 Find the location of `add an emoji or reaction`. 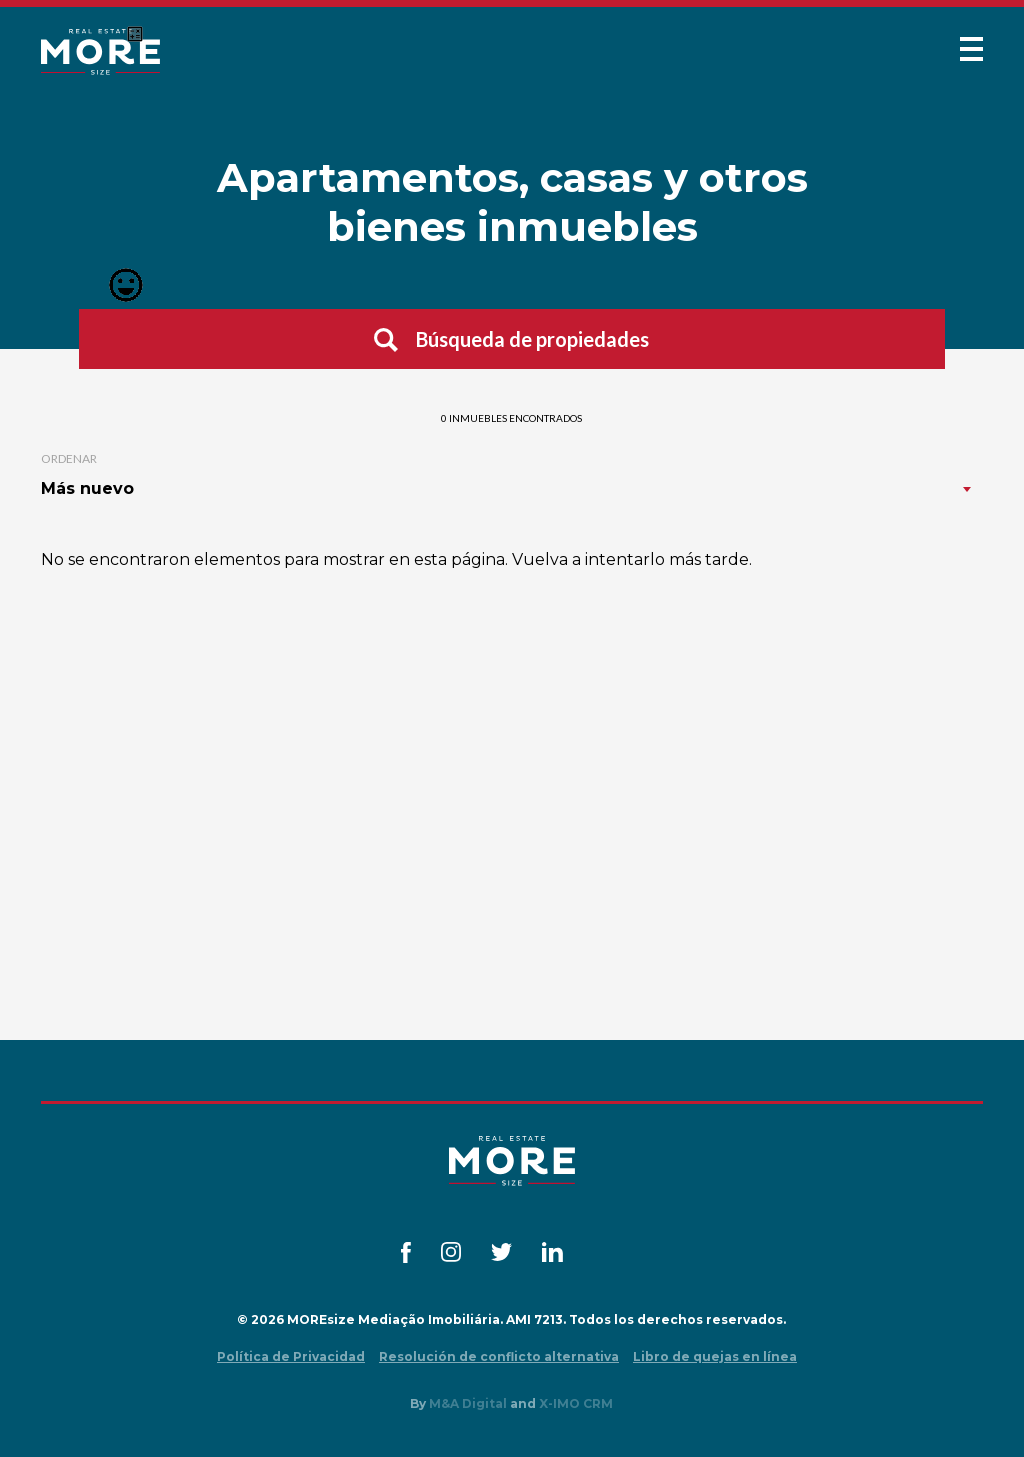

add an emoji or reaction is located at coordinates (126, 285).